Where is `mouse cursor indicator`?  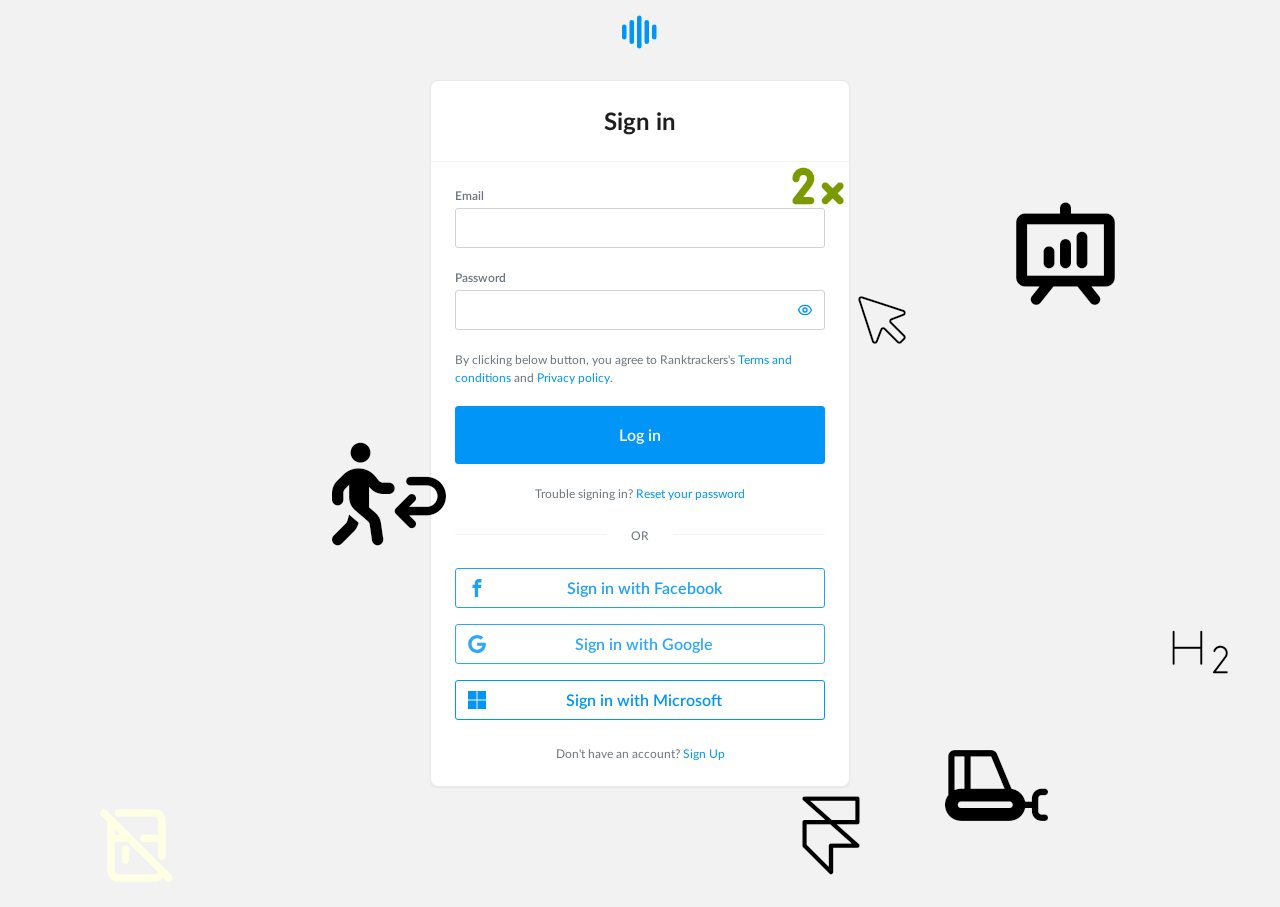
mouse cursor indicator is located at coordinates (882, 320).